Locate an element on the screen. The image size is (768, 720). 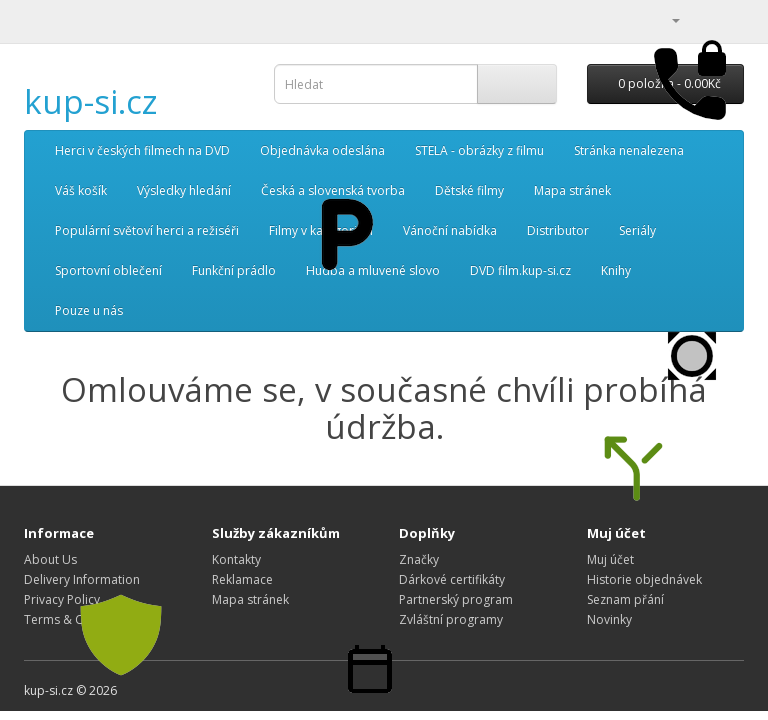
expand all items or content is located at coordinates (692, 356).